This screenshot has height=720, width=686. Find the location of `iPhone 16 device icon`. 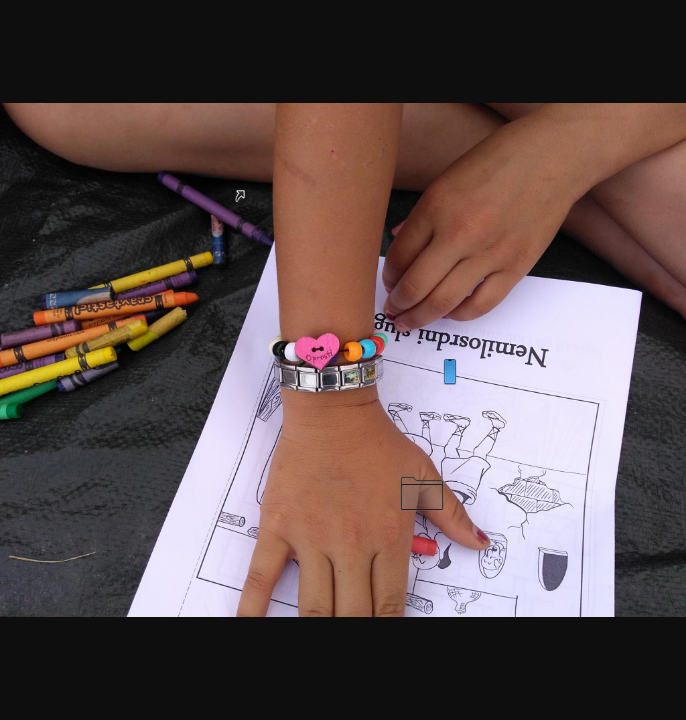

iPhone 16 device icon is located at coordinates (450, 372).